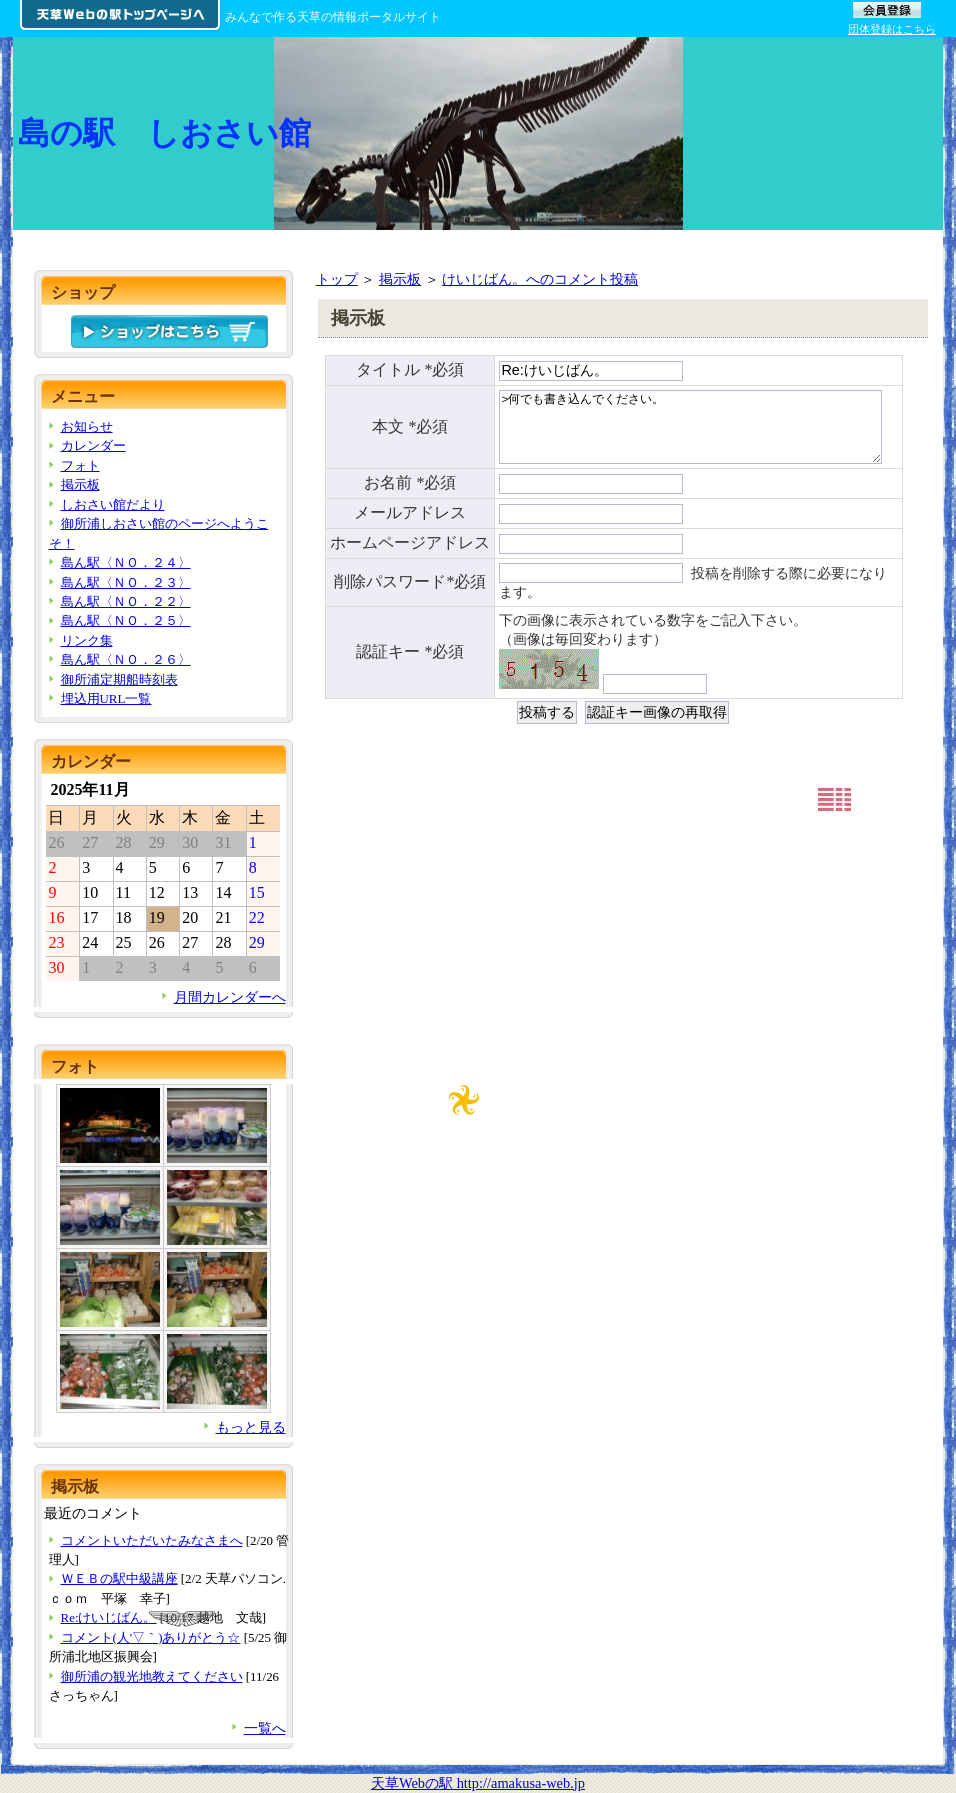 Image resolution: width=956 pixels, height=1793 pixels. Describe the element at coordinates (834, 799) in the screenshot. I see `visit server fault community` at that location.